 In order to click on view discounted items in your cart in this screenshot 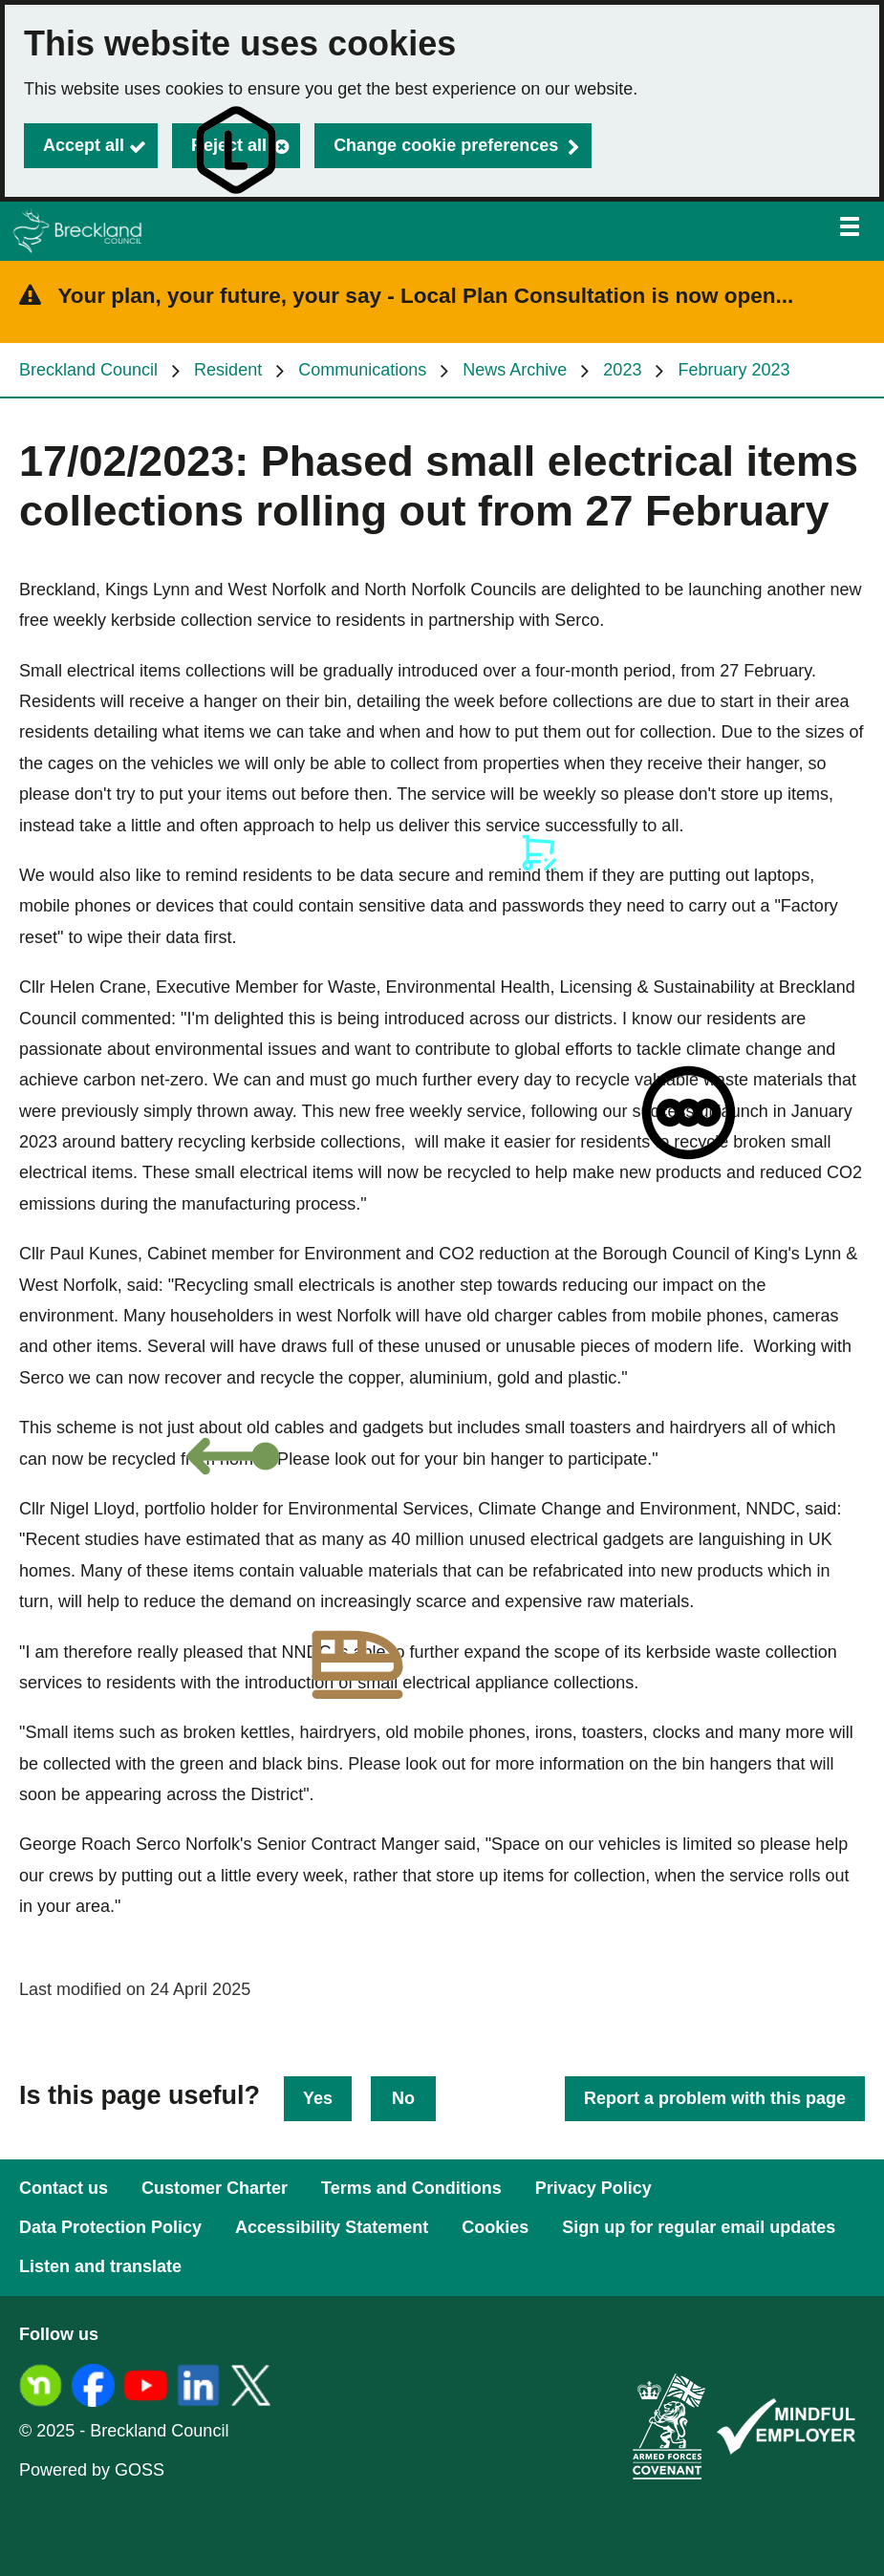, I will do `click(538, 852)`.